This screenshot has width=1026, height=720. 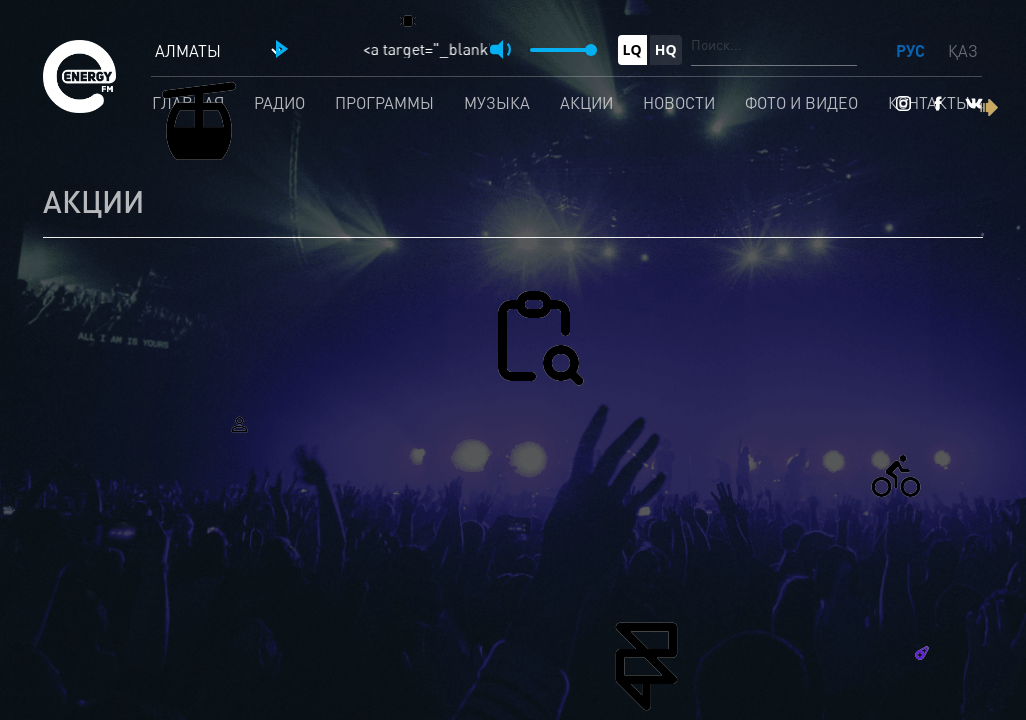 I want to click on access bike-sharing or cycling options, so click(x=896, y=476).